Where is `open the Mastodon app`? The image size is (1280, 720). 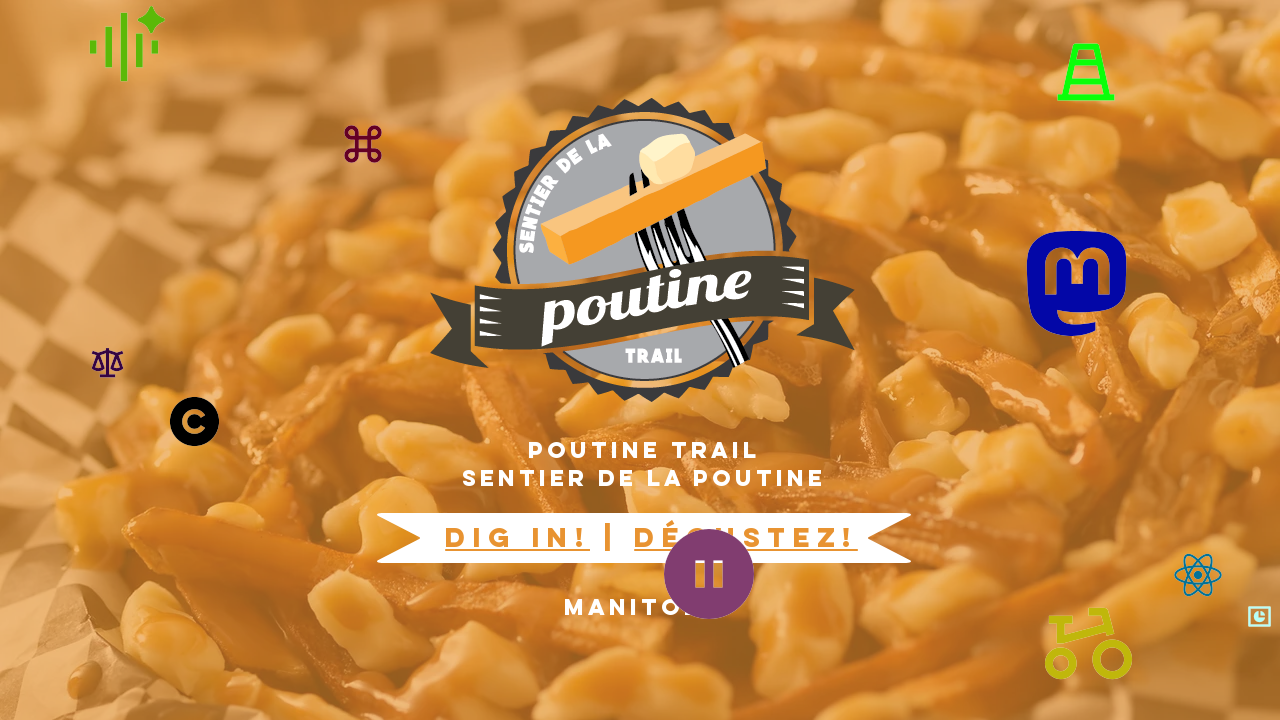 open the Mastodon app is located at coordinates (1076, 283).